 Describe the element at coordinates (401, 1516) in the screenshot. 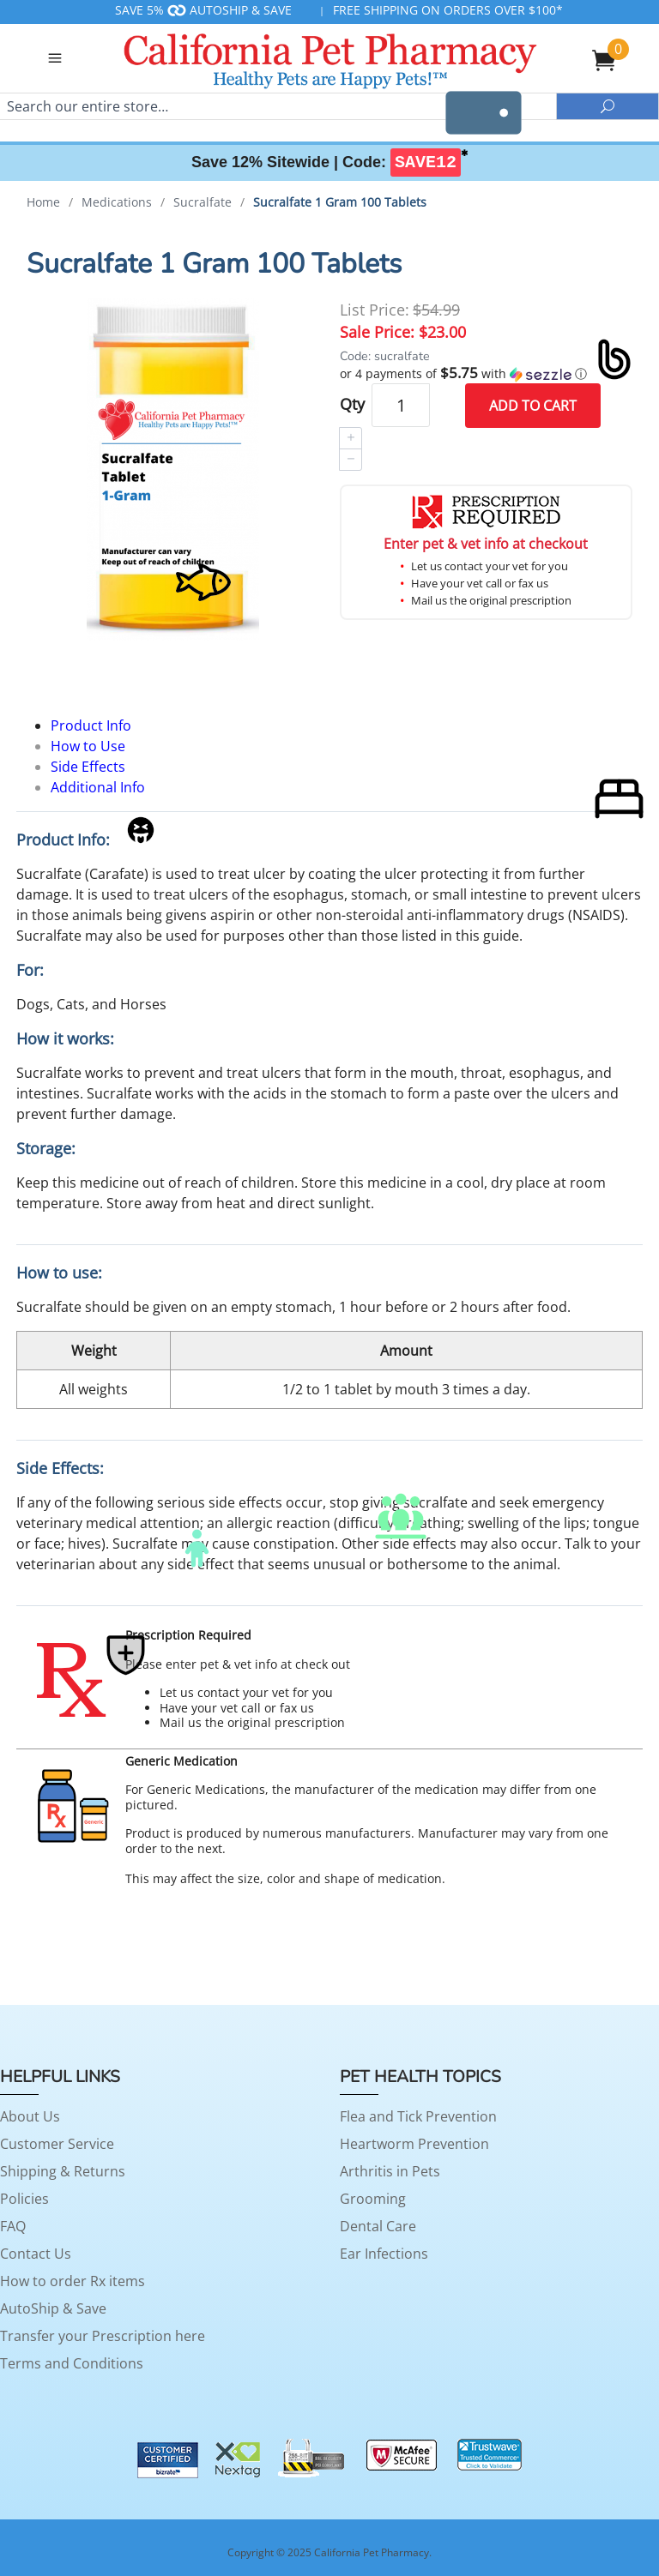

I see `view team or group members` at that location.